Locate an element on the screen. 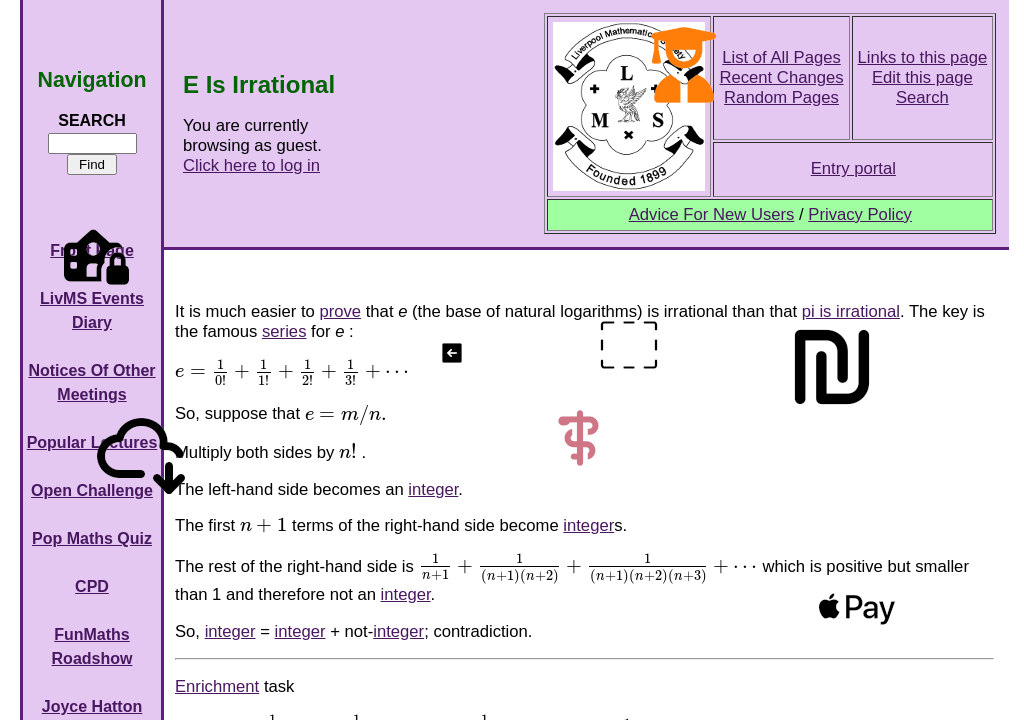 This screenshot has height=720, width=1024. access medical or healthcare services is located at coordinates (580, 438).